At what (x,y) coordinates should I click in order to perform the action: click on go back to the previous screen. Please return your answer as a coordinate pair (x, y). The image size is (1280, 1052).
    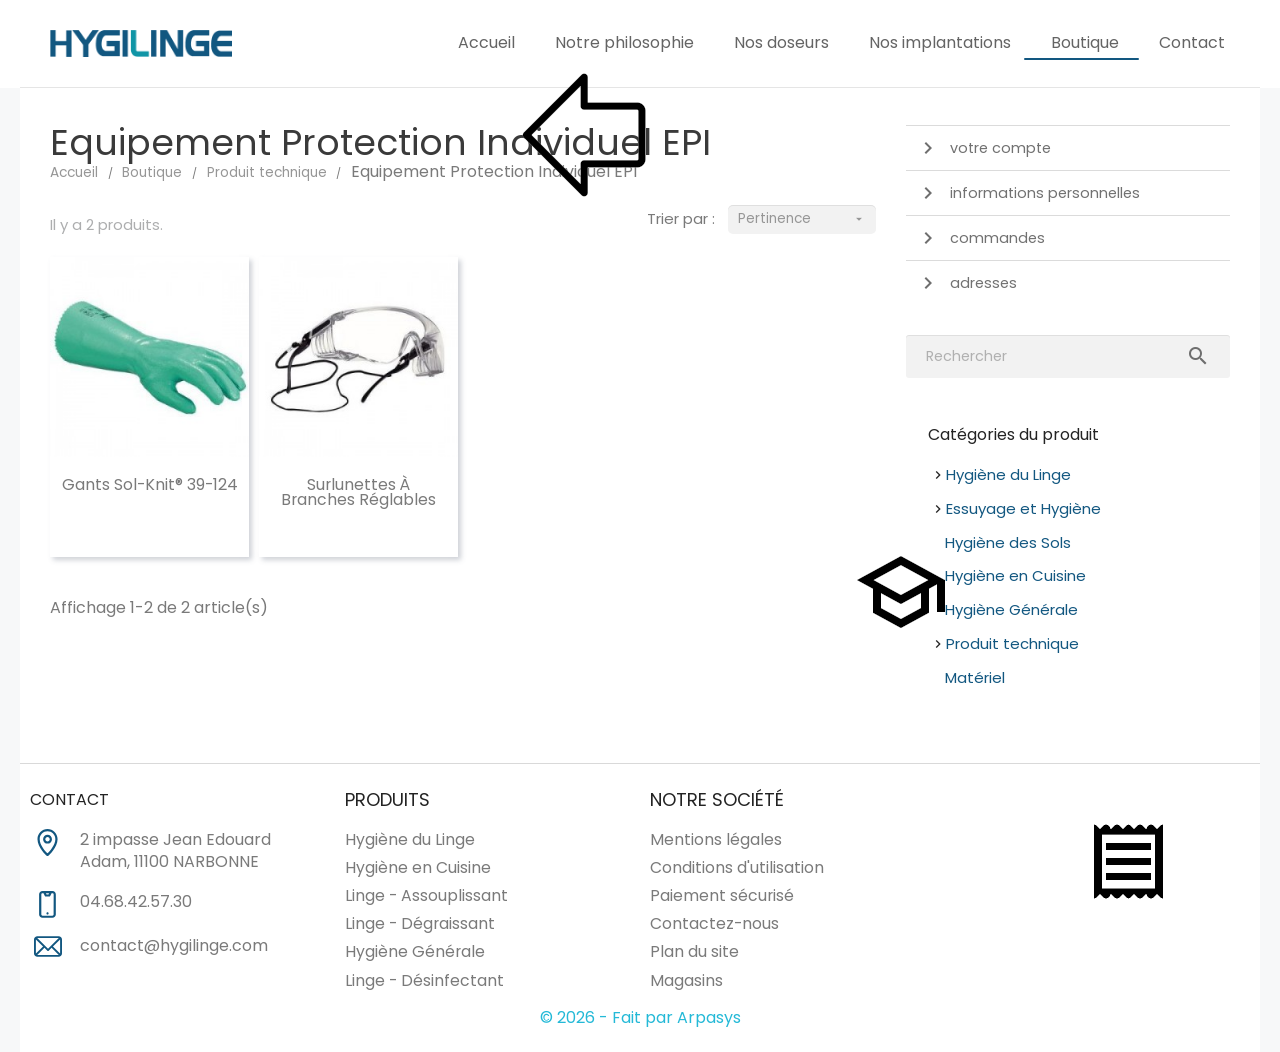
    Looking at the image, I should click on (589, 135).